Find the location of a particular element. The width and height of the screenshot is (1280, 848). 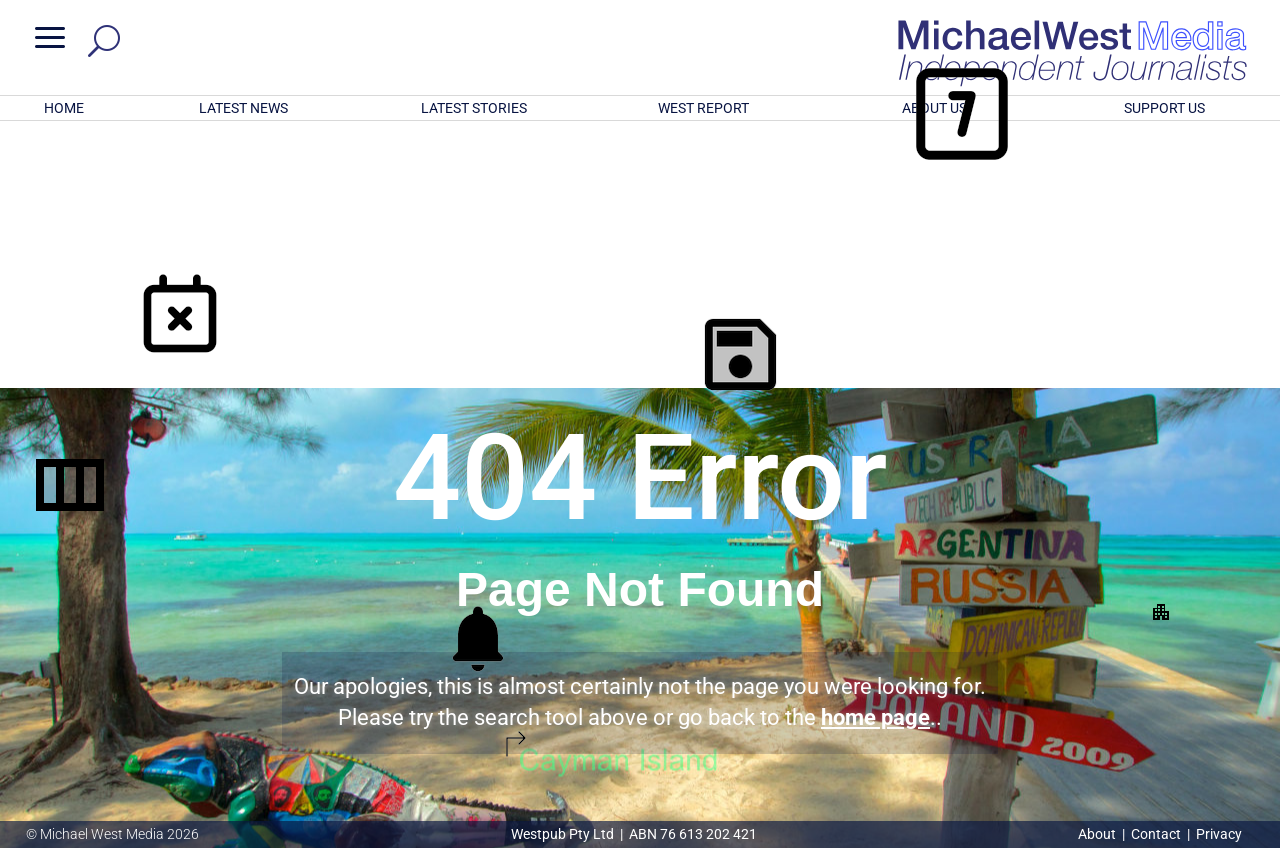

save current file or document is located at coordinates (740, 354).